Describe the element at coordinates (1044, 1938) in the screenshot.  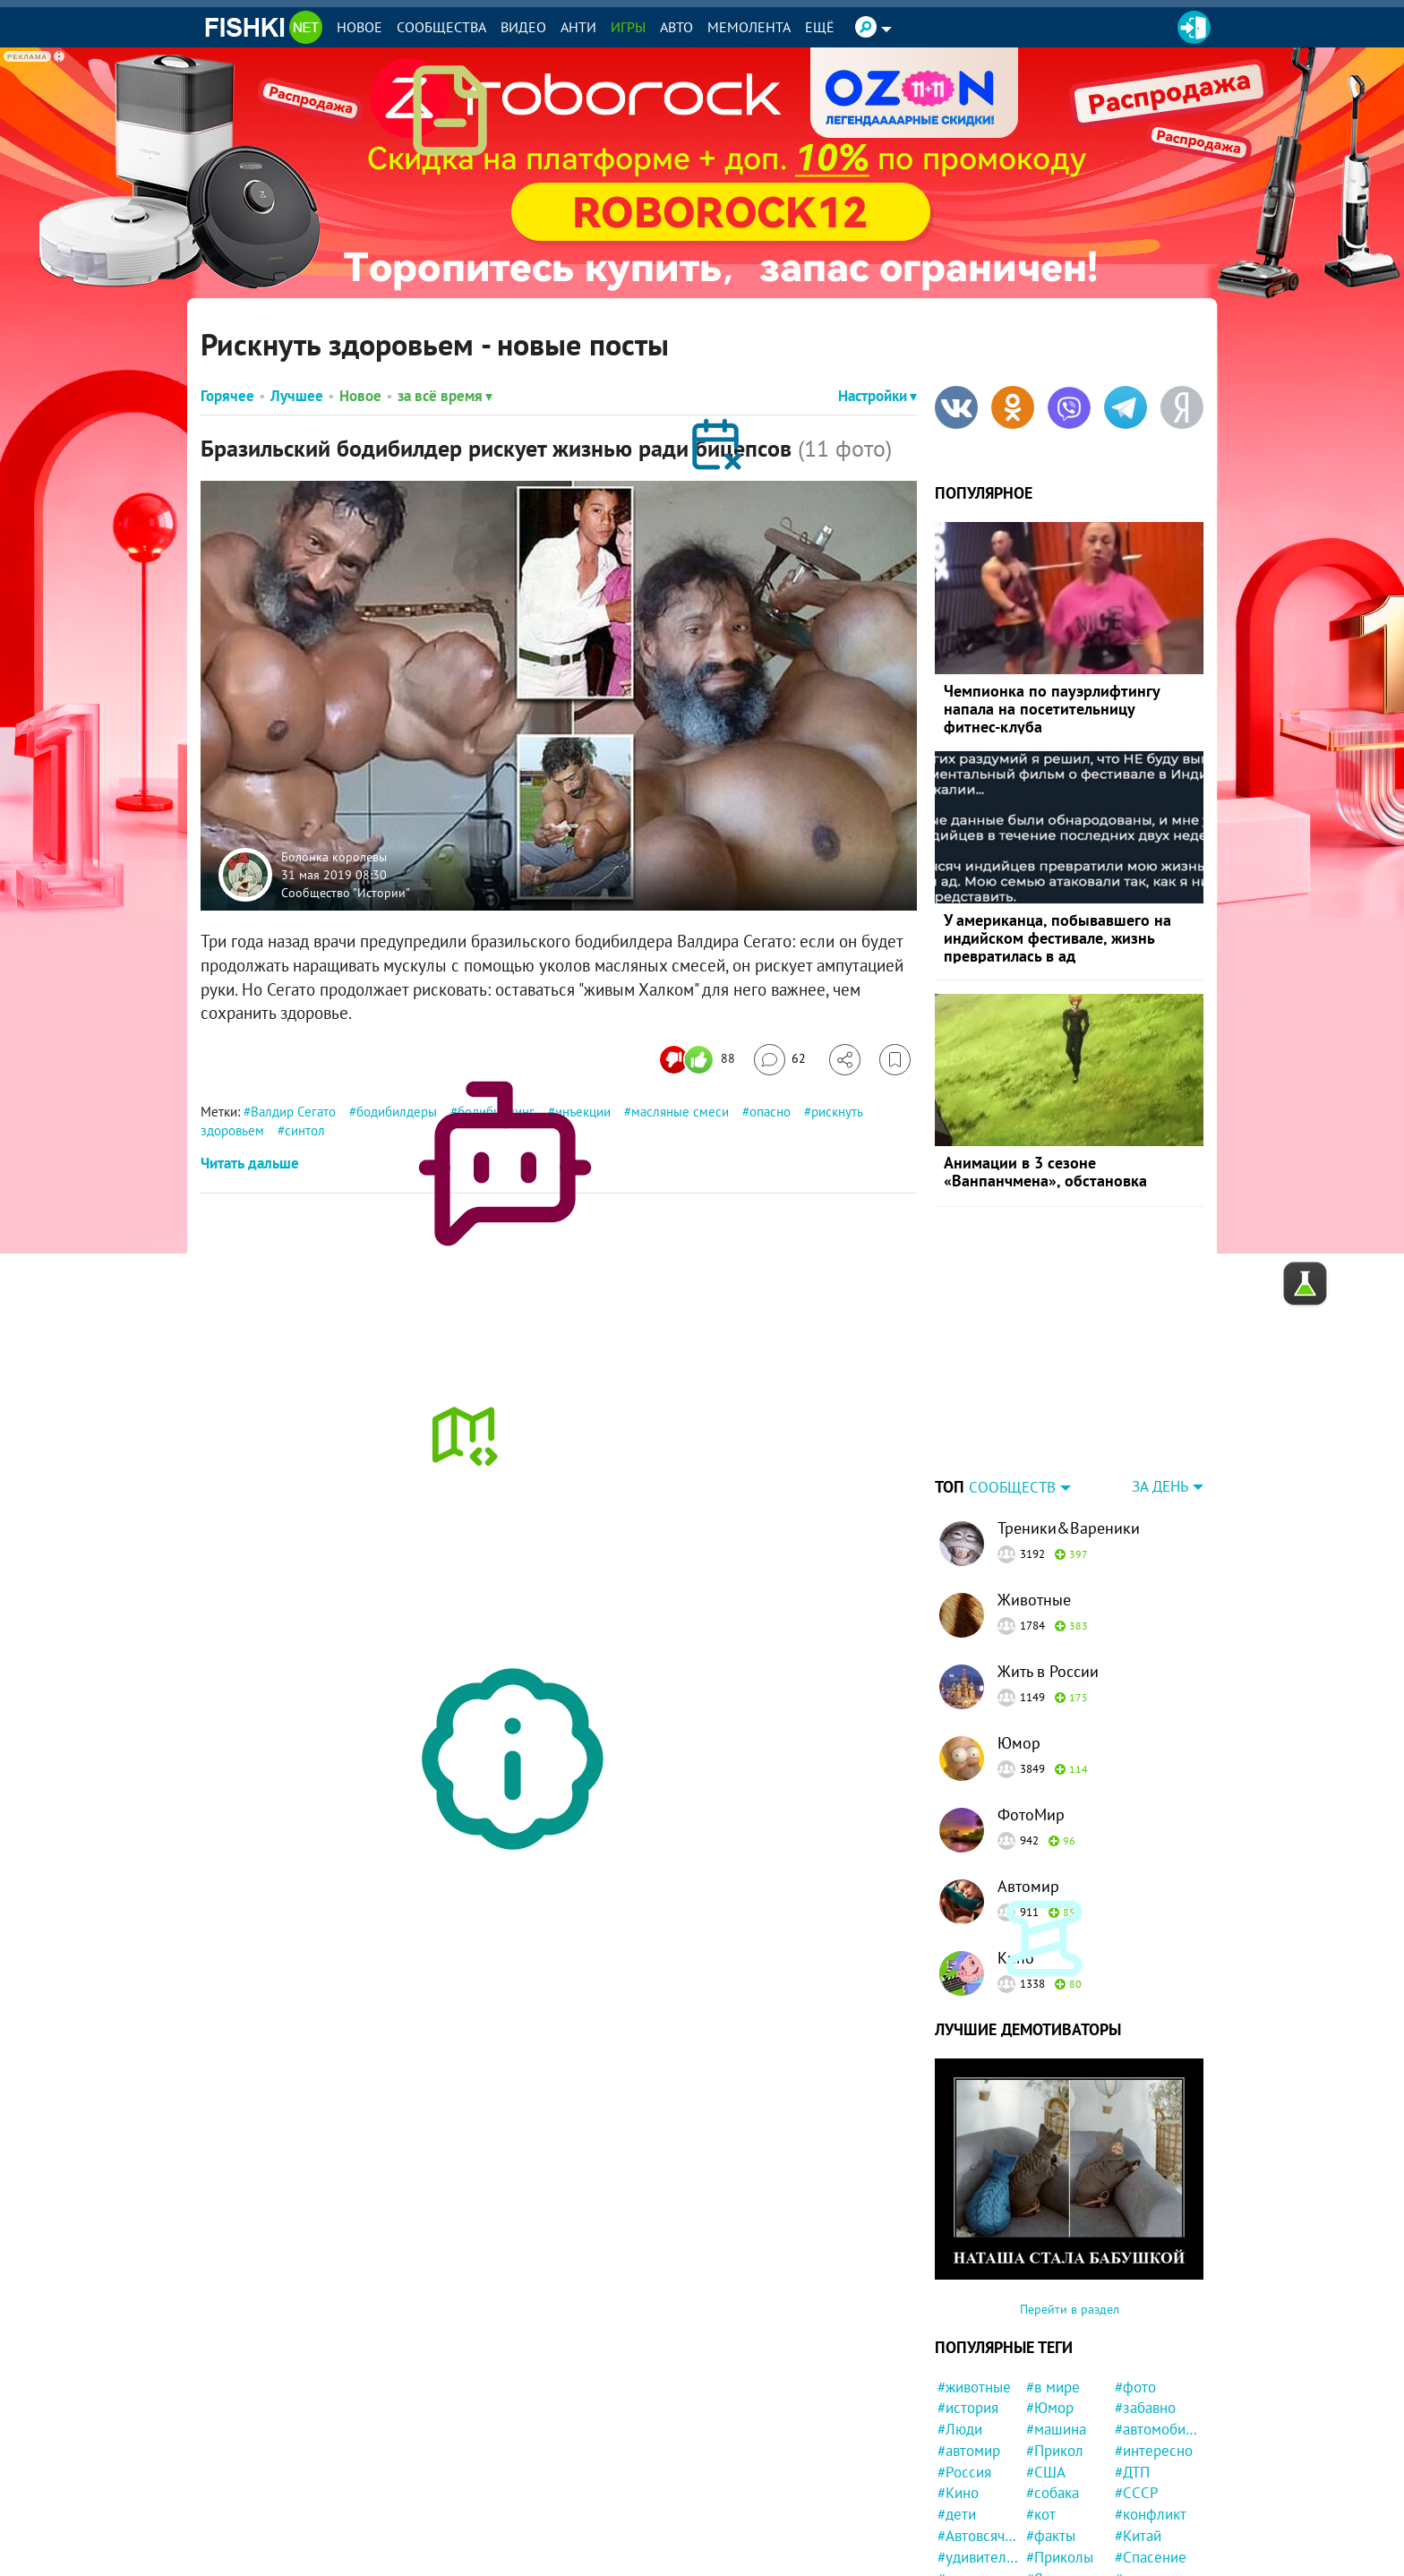
I see `thread or sewing-related tools` at that location.